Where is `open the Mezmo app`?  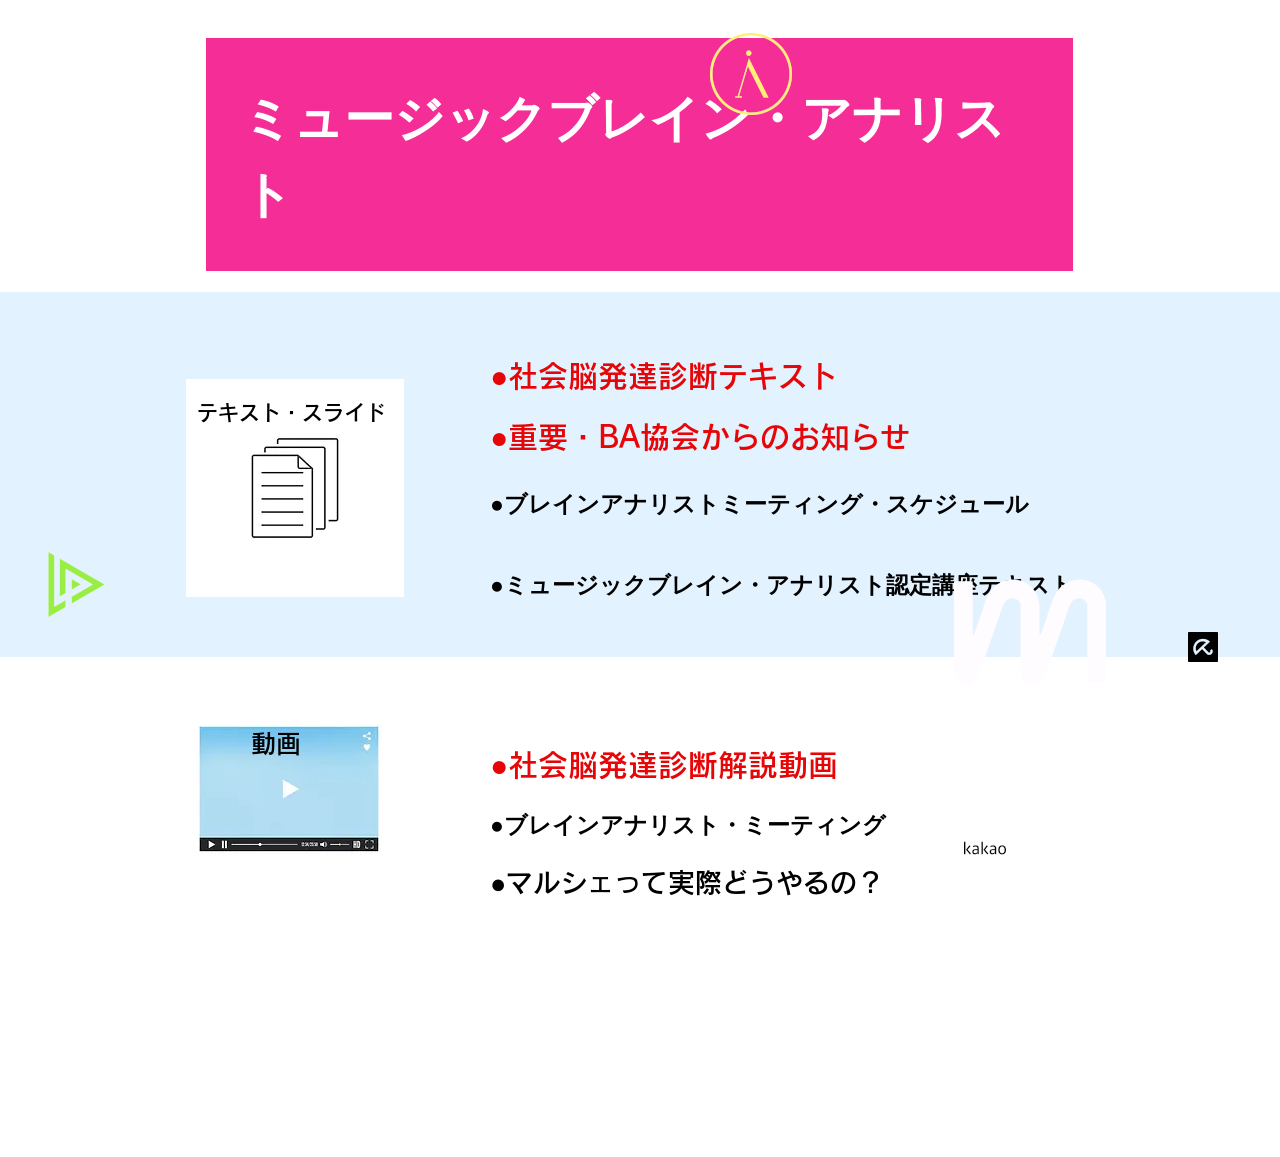
open the Mezmo app is located at coordinates (1030, 632).